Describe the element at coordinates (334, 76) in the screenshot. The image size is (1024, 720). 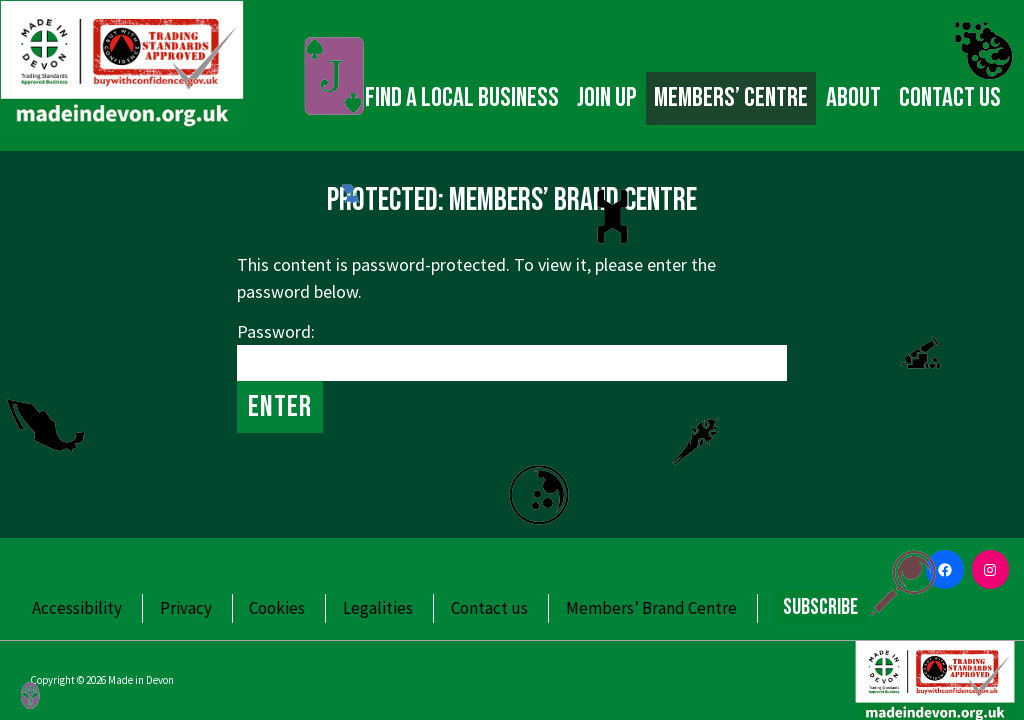
I see `jack of spades playing card` at that location.